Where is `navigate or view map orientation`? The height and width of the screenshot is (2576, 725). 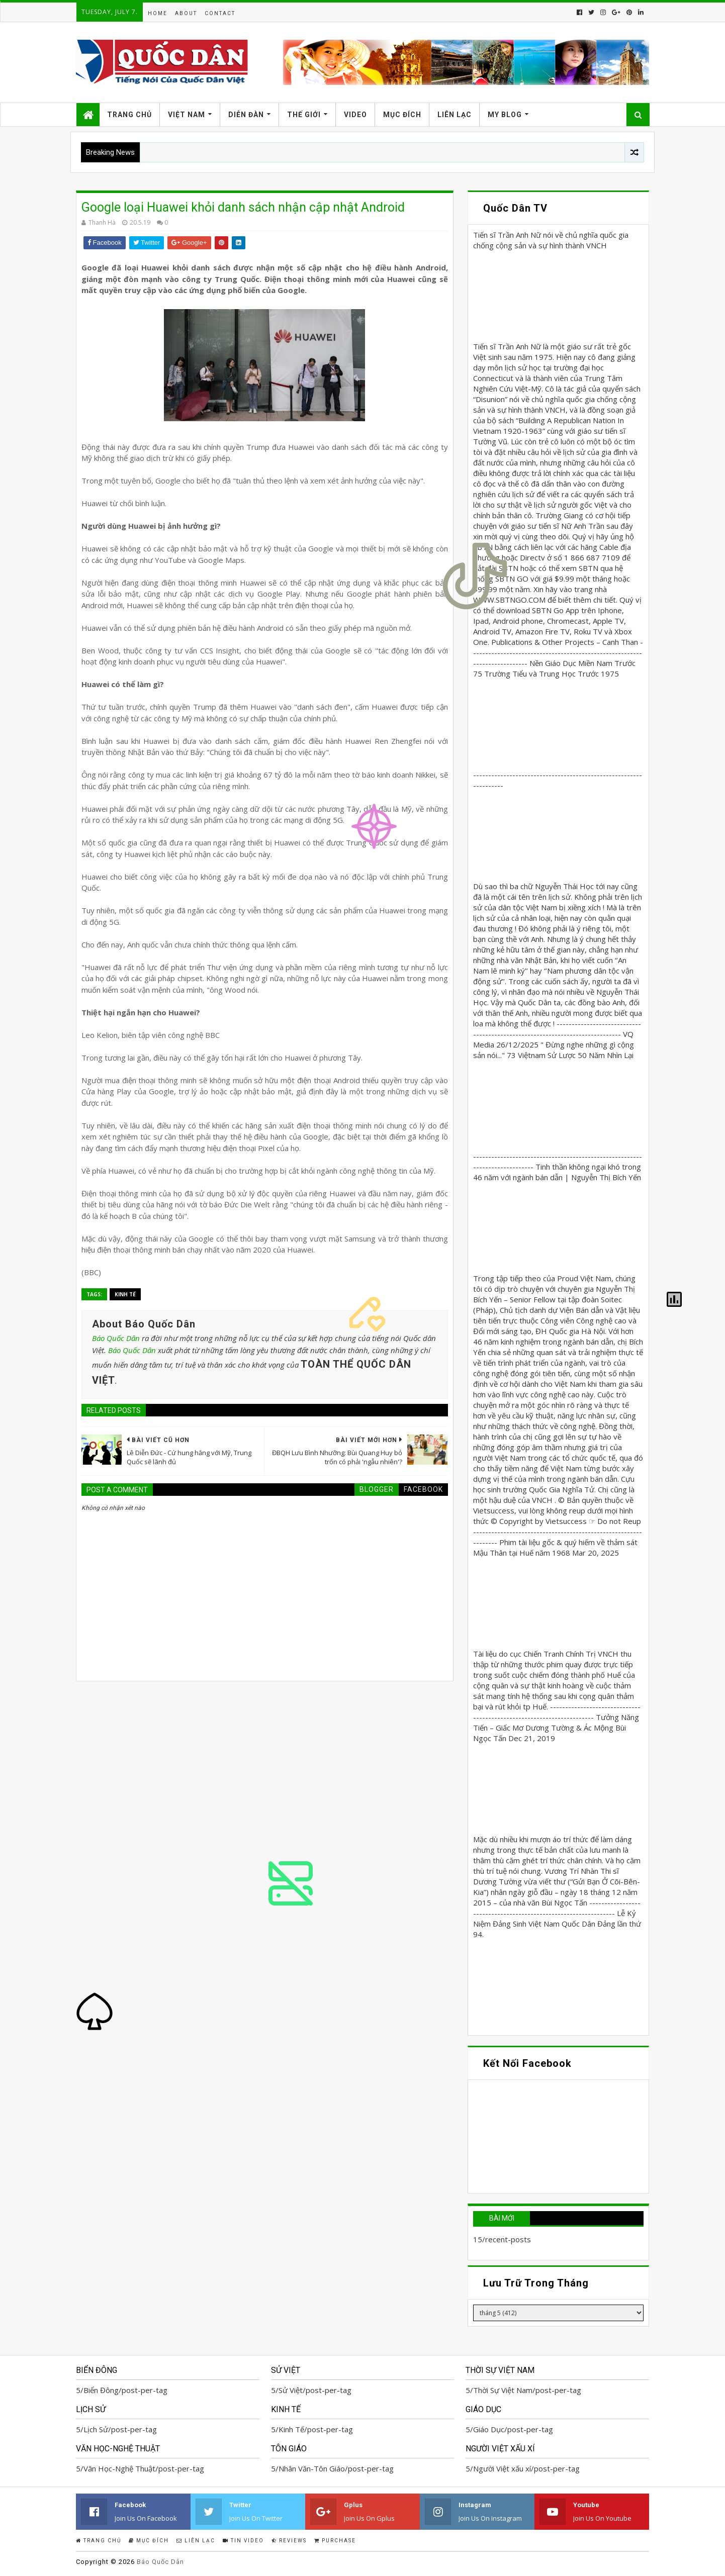 navigate or view map orientation is located at coordinates (374, 826).